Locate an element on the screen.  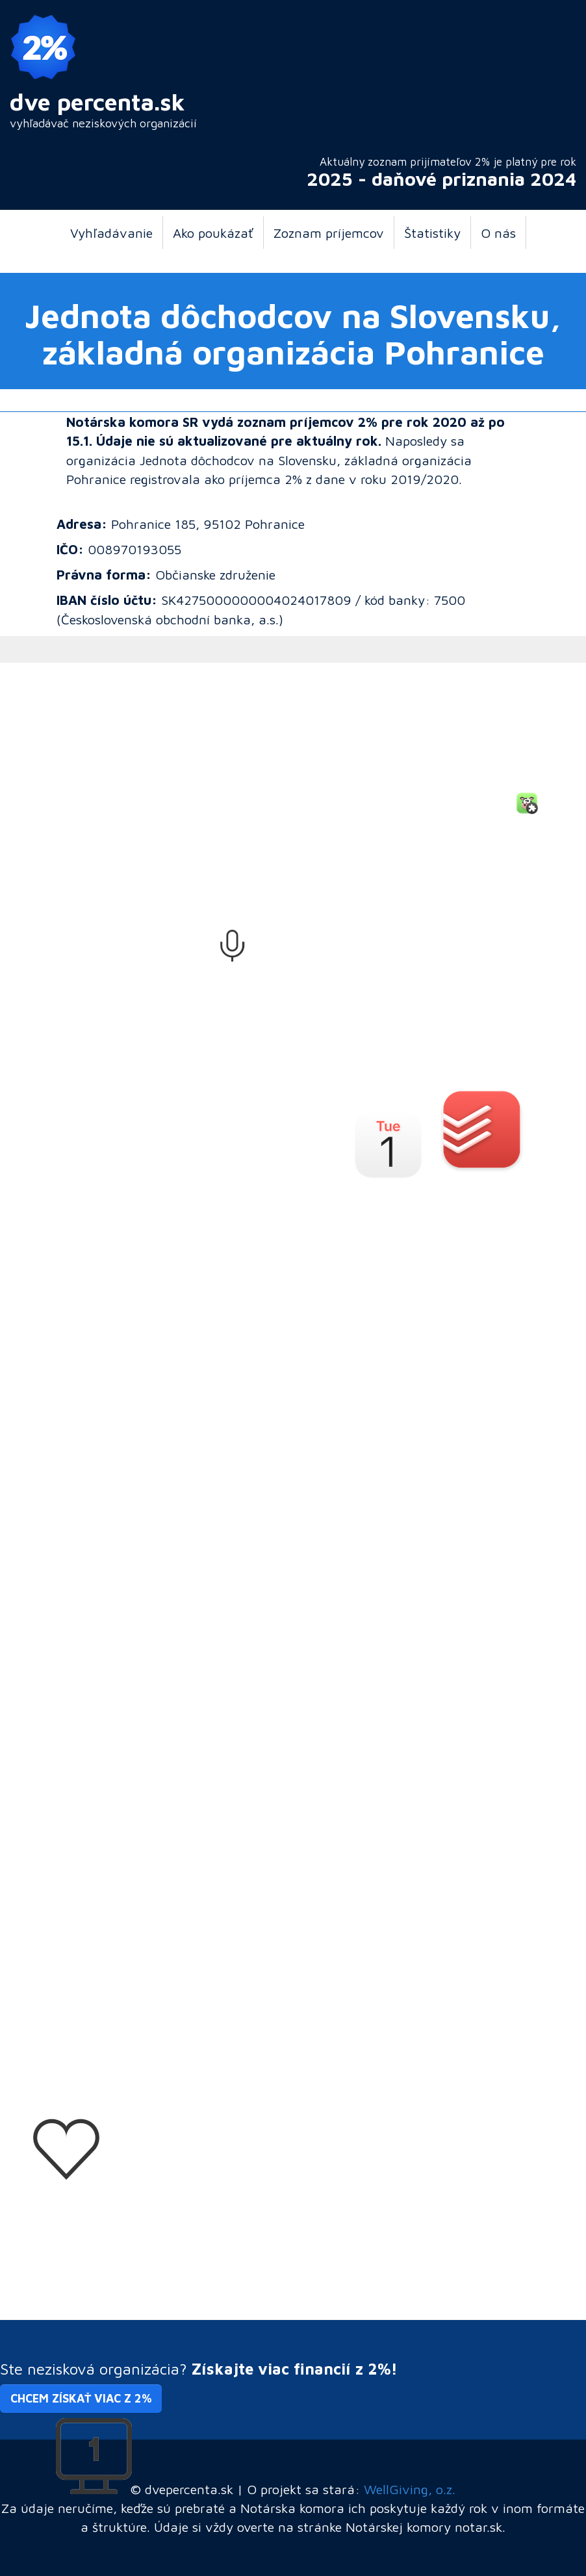
access microphone settings is located at coordinates (232, 945).